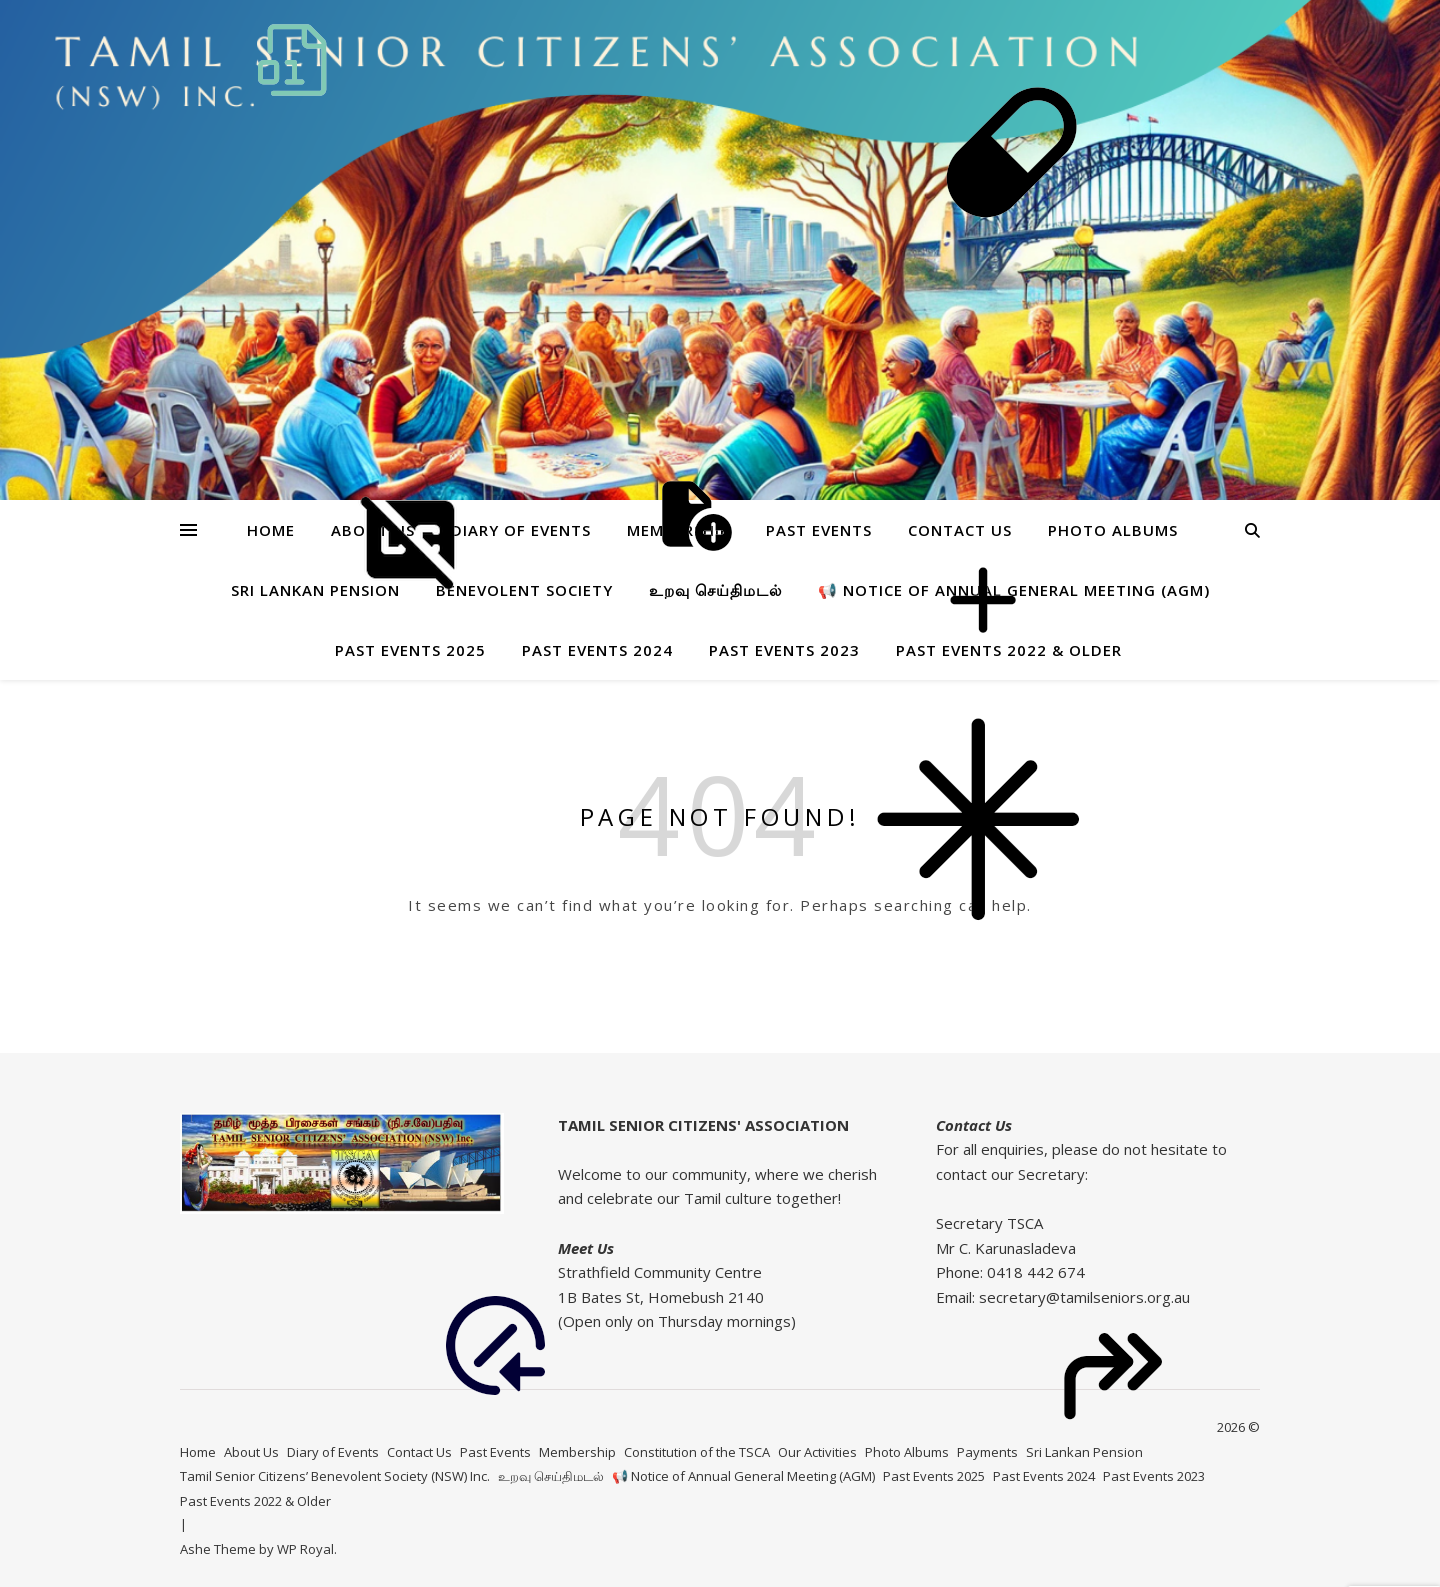 This screenshot has height=1587, width=1440. Describe the element at coordinates (1011, 152) in the screenshot. I see `access medication reminders or health settings` at that location.